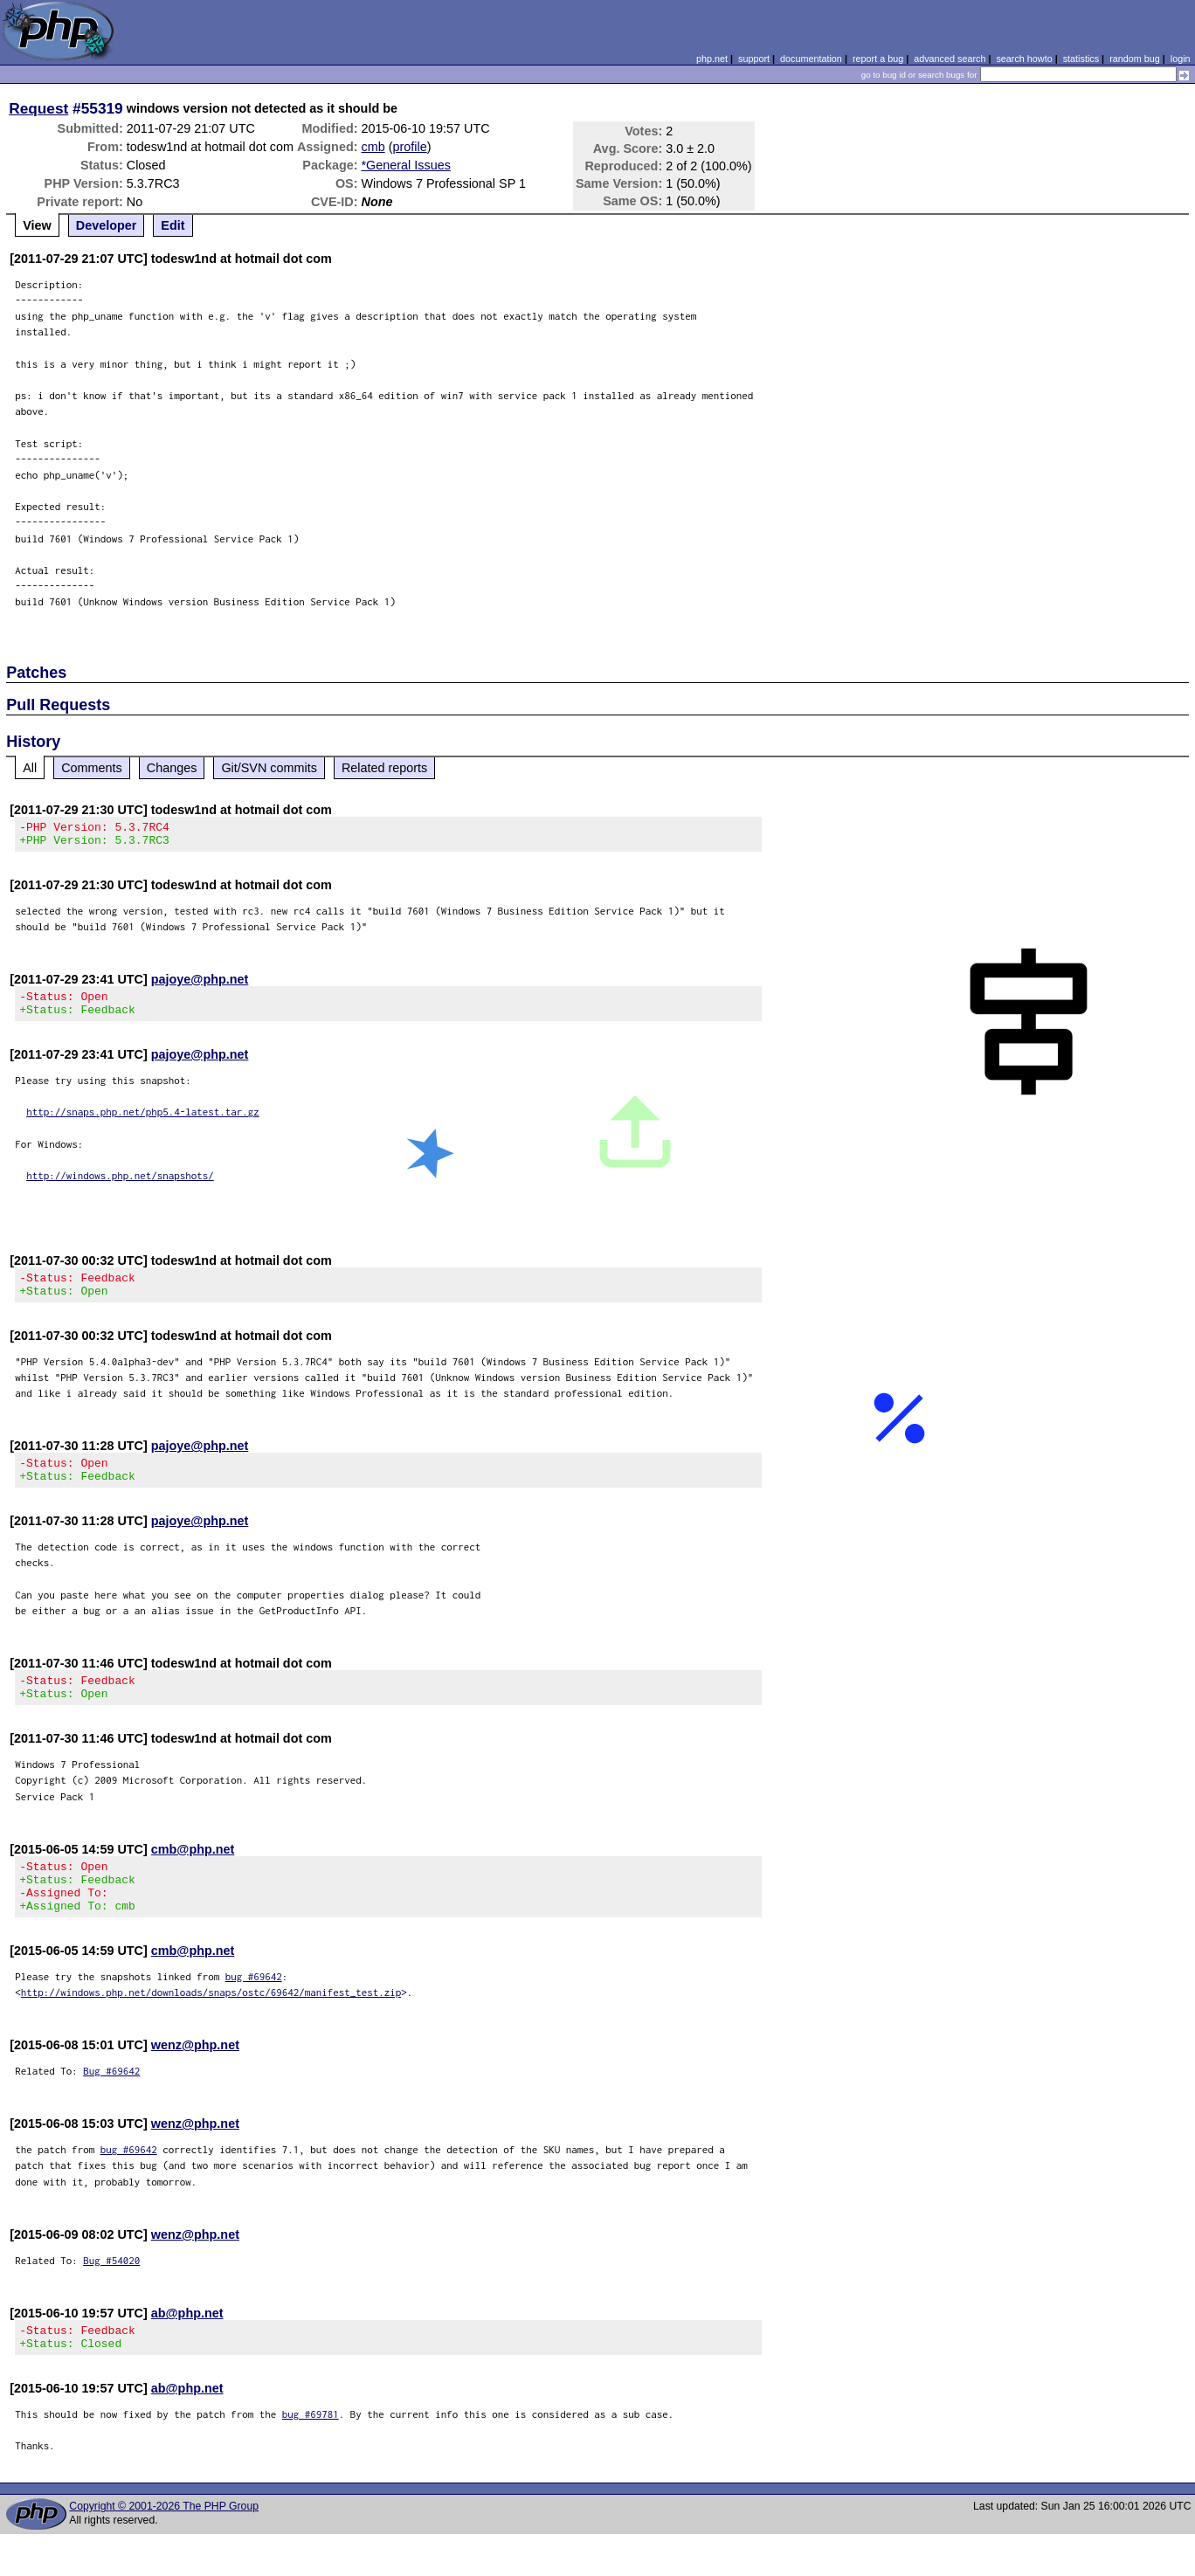 Image resolution: width=1195 pixels, height=2576 pixels. What do you see at coordinates (430, 1153) in the screenshot?
I see `open the Spreaker podcast platform` at bounding box center [430, 1153].